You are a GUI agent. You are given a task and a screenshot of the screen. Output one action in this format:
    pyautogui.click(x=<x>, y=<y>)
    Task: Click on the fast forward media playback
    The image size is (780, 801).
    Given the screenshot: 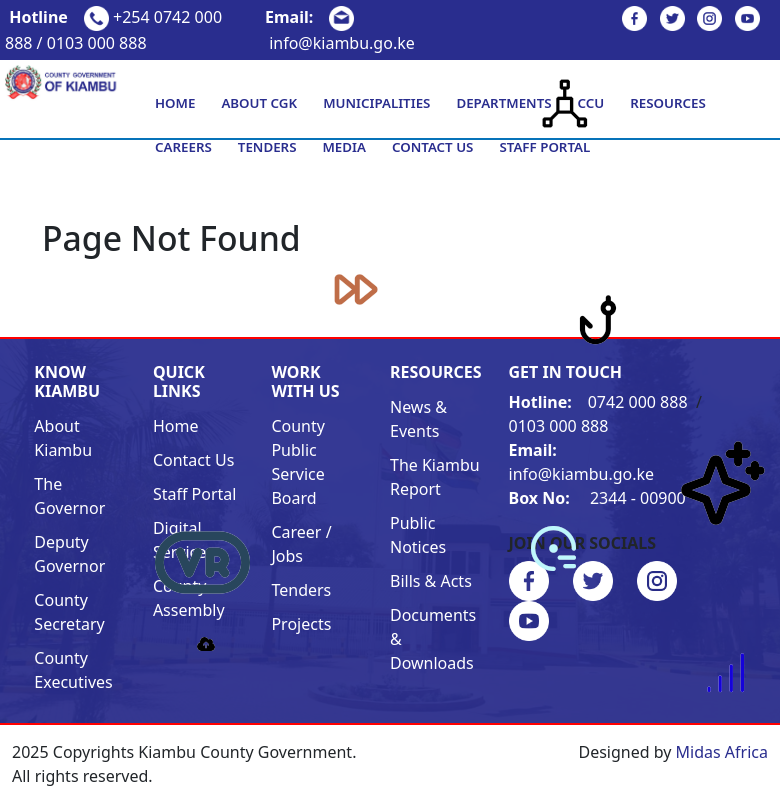 What is the action you would take?
    pyautogui.click(x=353, y=289)
    